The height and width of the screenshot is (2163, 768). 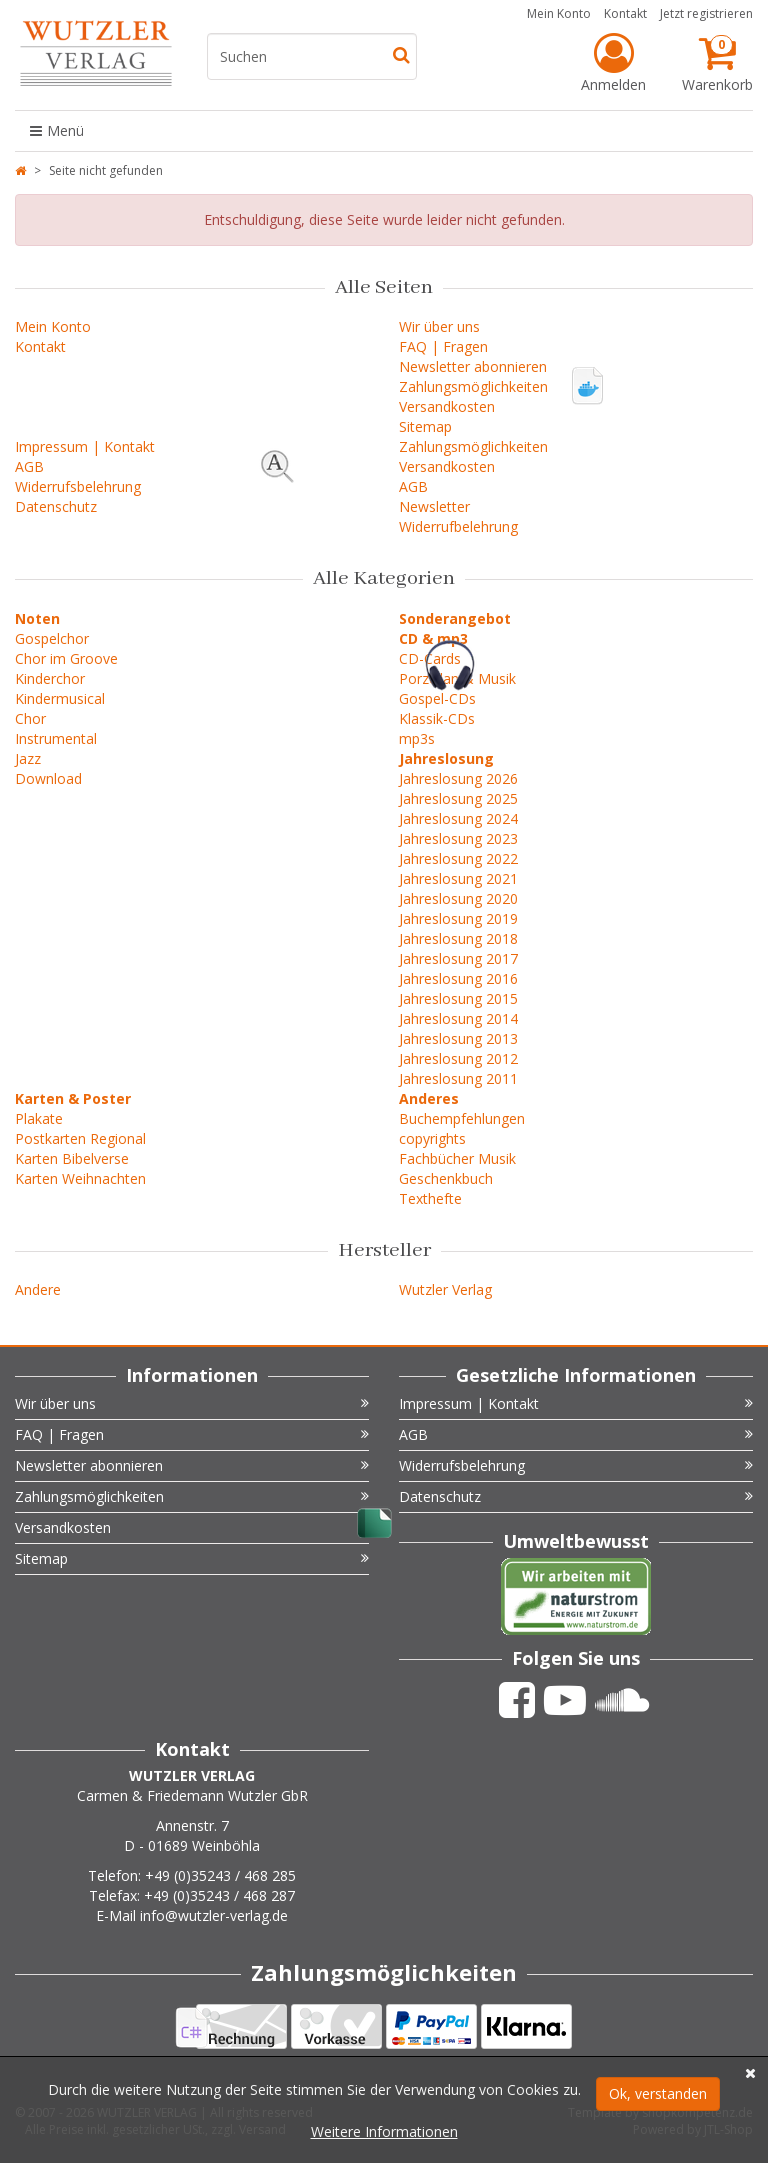 I want to click on a dockerfile or docker configuration file, so click(x=587, y=385).